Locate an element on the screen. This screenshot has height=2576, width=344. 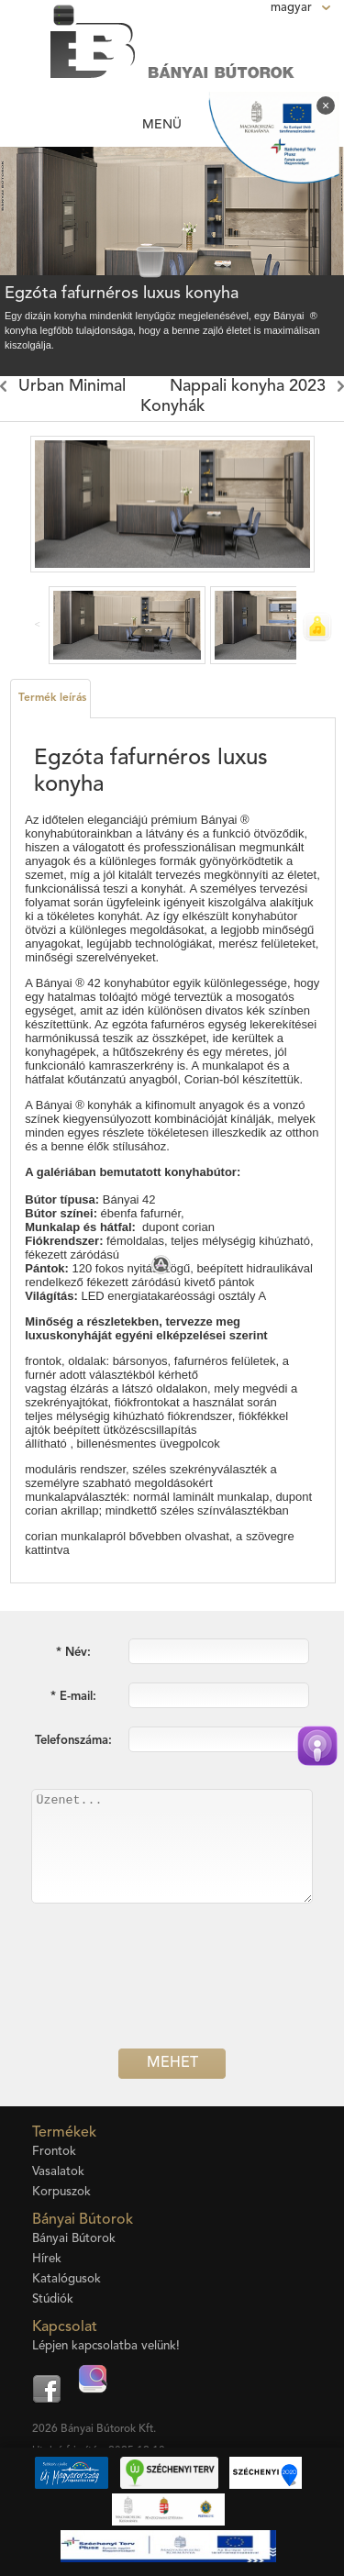
empty trash bin with no items to delete is located at coordinates (150, 261).